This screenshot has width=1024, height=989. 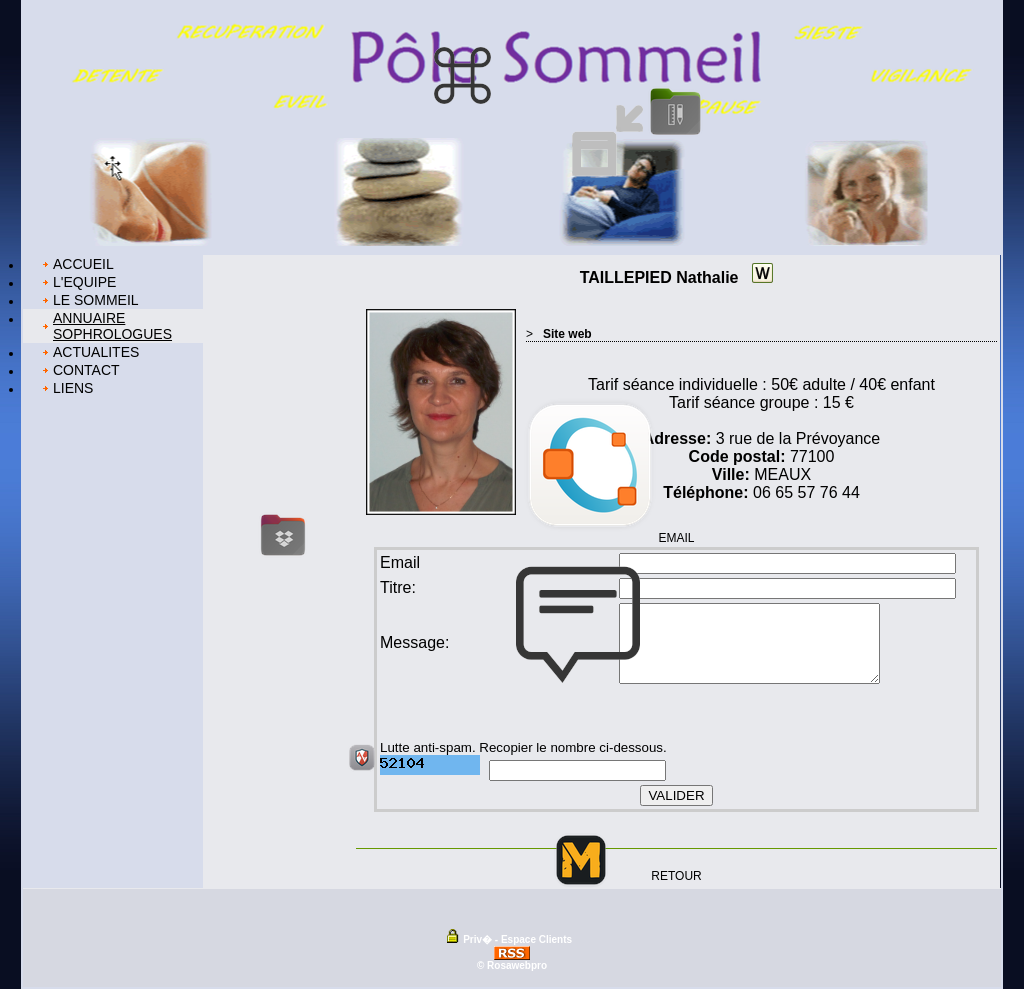 I want to click on launch Metro: Last Light game, so click(x=581, y=860).